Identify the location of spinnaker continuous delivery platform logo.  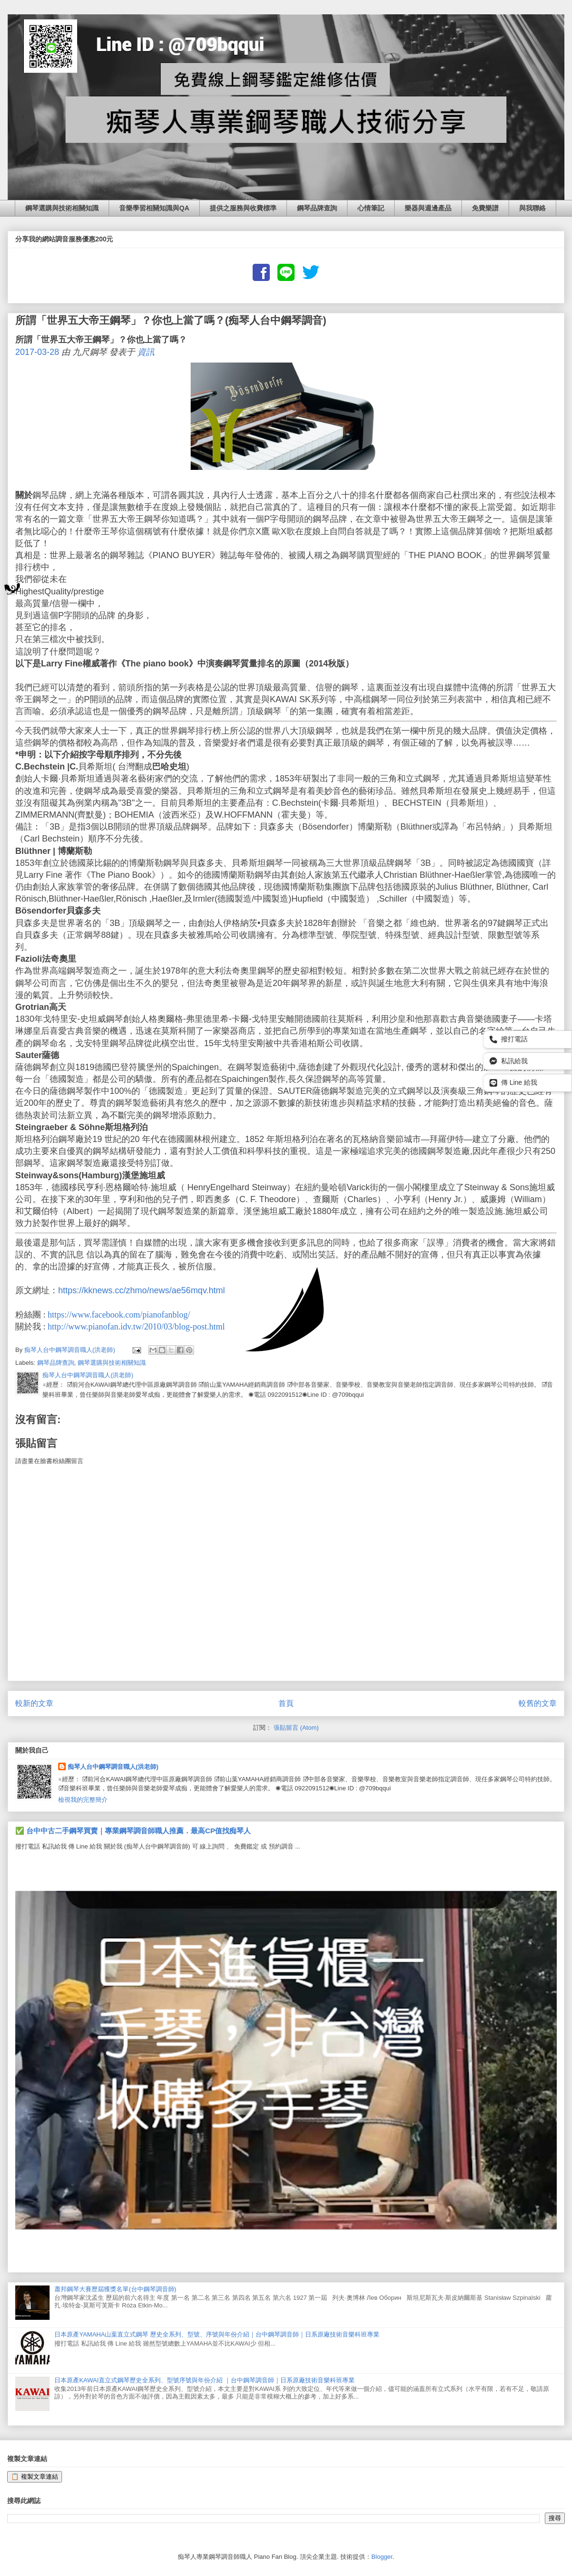
(284, 1309).